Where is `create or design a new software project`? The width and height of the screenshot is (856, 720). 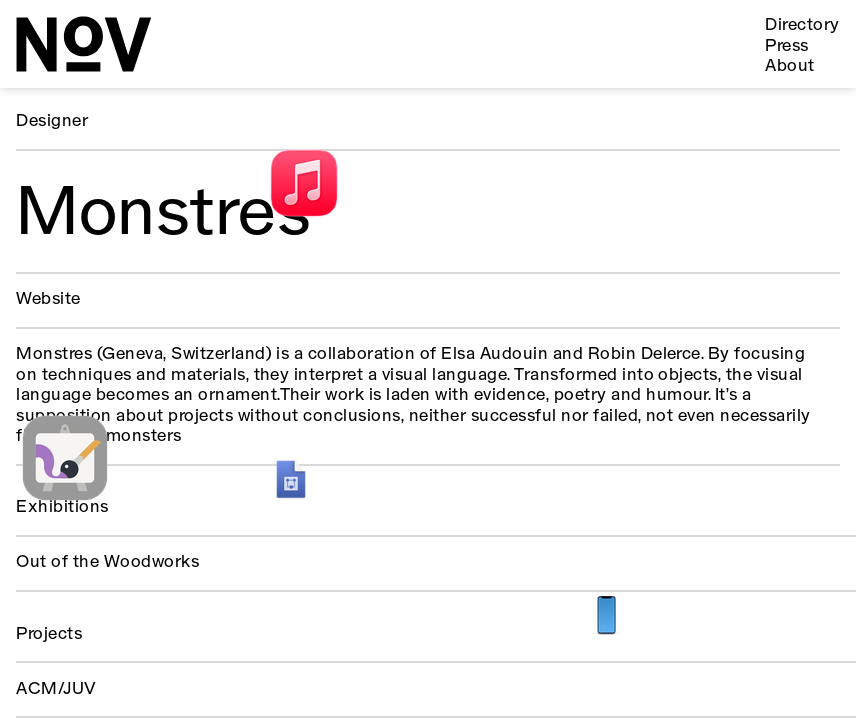 create or design a new software project is located at coordinates (65, 458).